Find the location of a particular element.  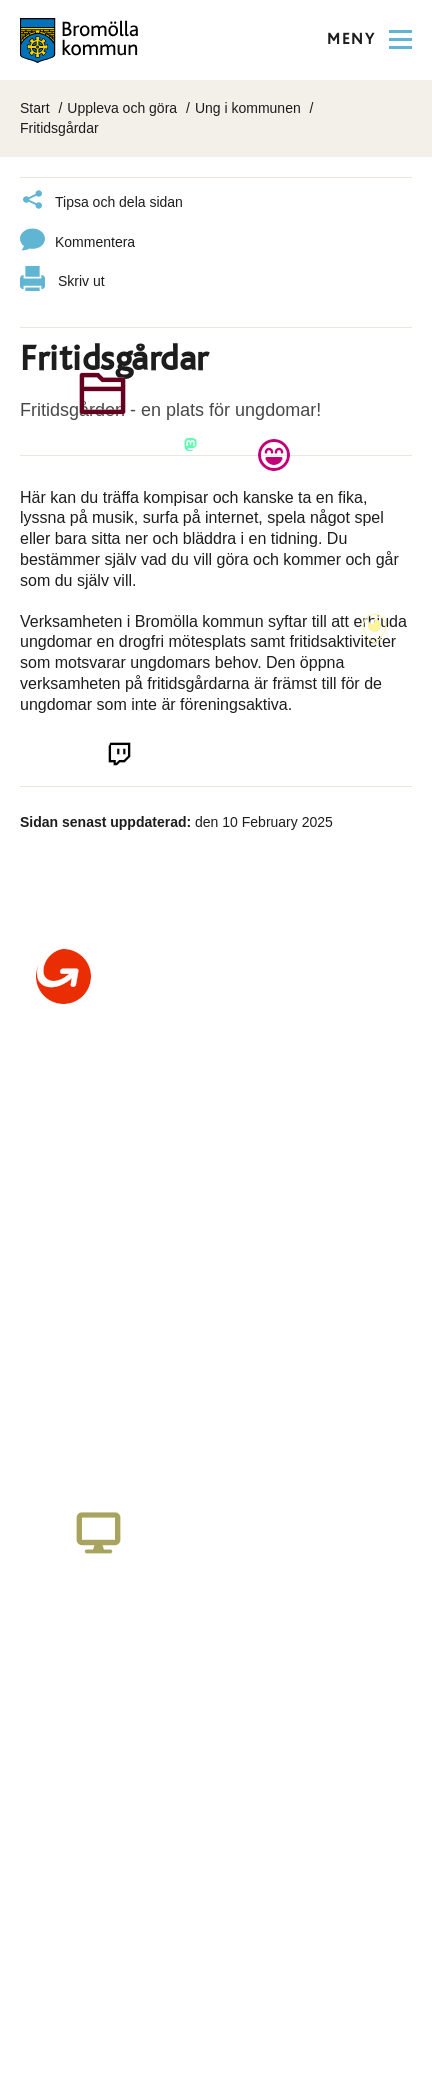

react with a laughing emoji is located at coordinates (274, 455).